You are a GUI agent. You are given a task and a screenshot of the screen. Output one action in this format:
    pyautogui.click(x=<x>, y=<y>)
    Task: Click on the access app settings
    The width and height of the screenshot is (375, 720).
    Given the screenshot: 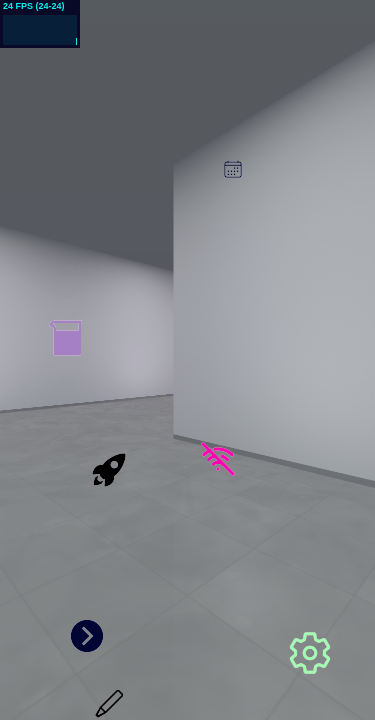 What is the action you would take?
    pyautogui.click(x=310, y=653)
    